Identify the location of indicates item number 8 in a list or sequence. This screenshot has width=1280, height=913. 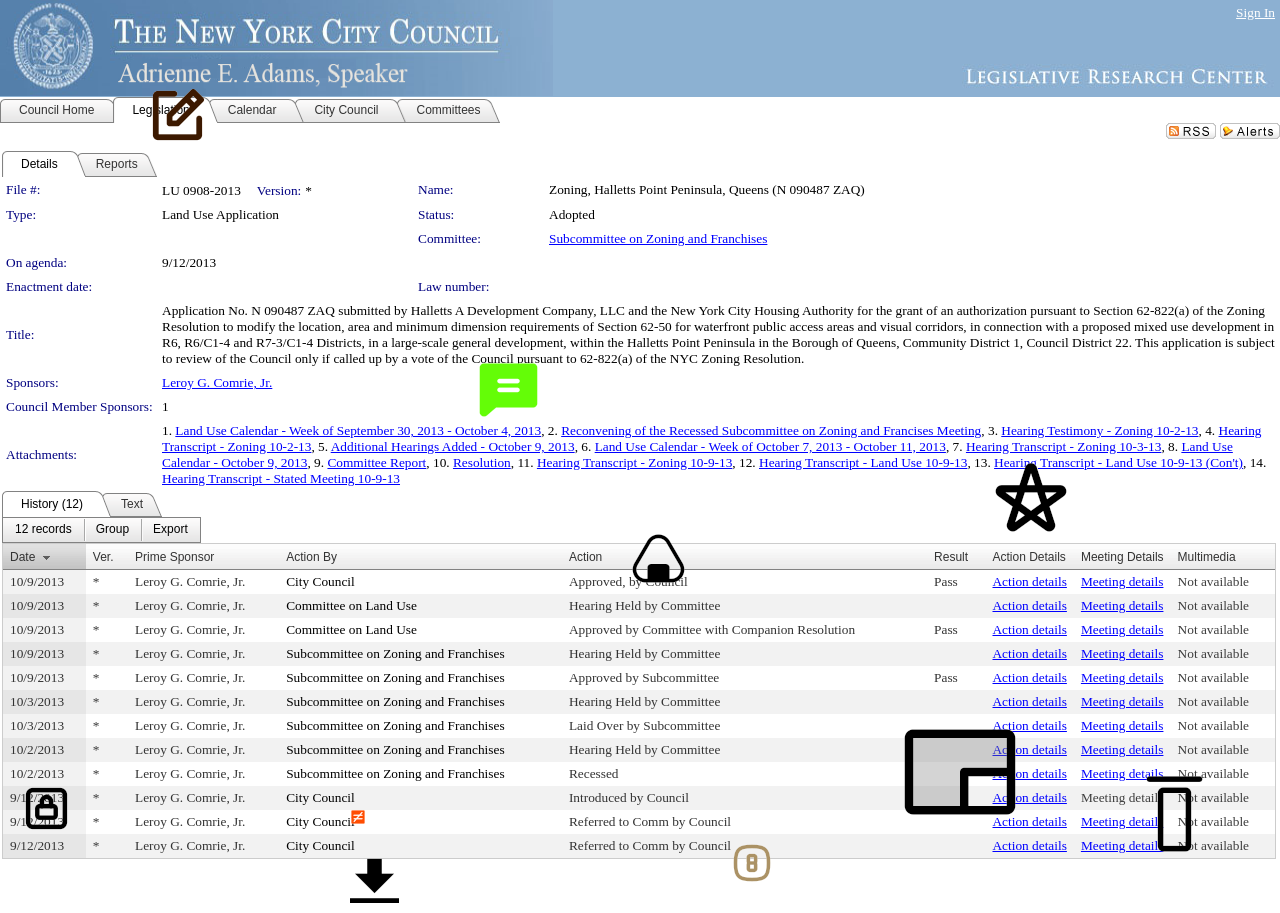
(752, 863).